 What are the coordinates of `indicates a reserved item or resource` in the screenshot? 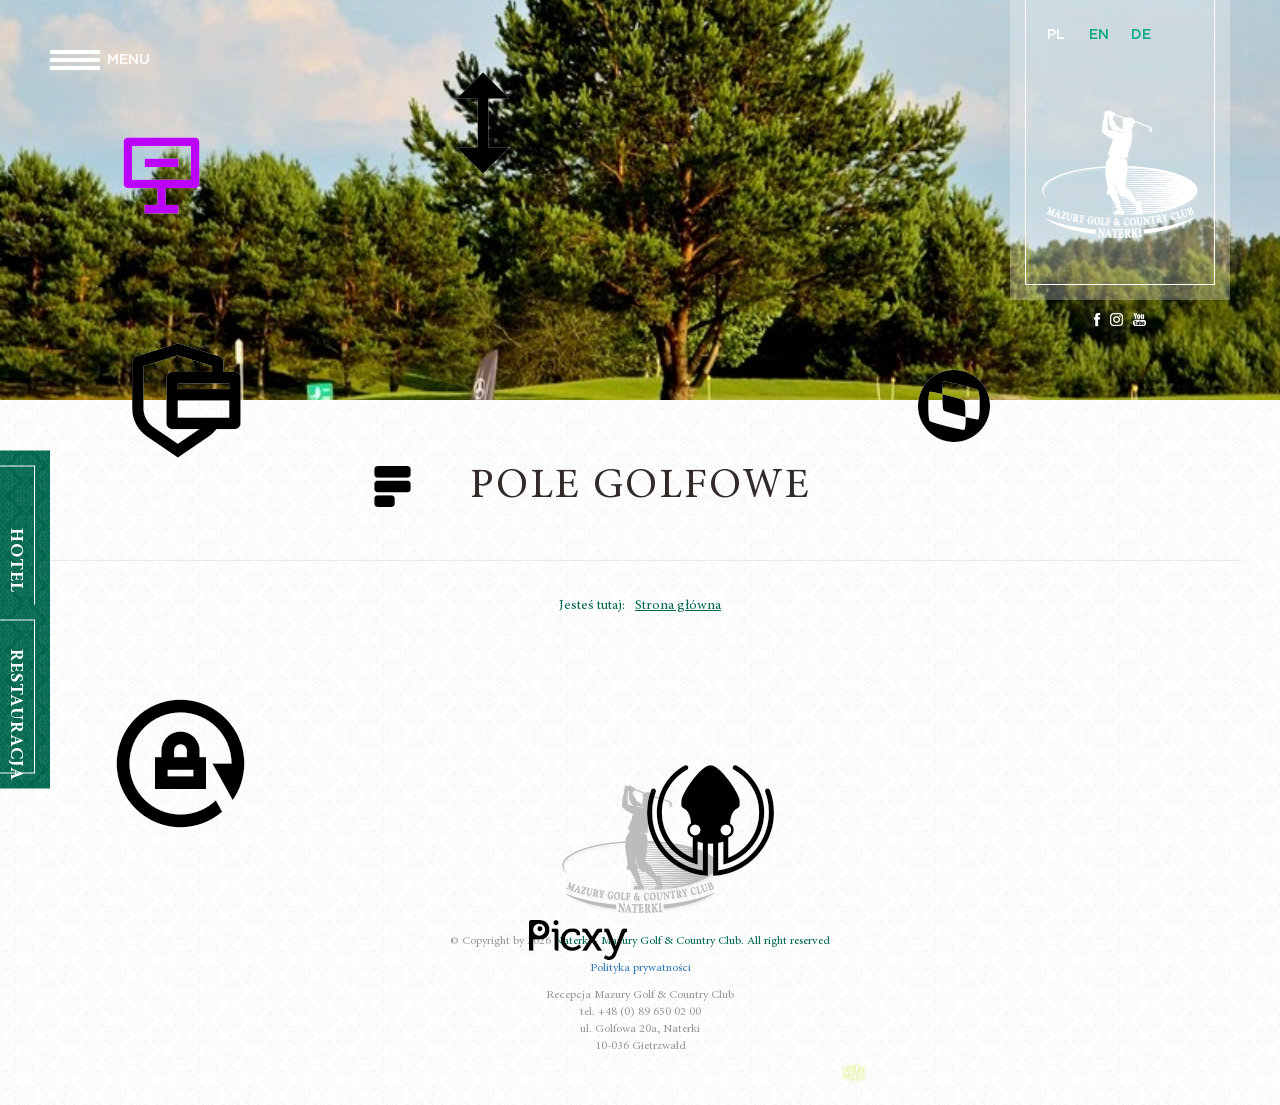 It's located at (161, 175).